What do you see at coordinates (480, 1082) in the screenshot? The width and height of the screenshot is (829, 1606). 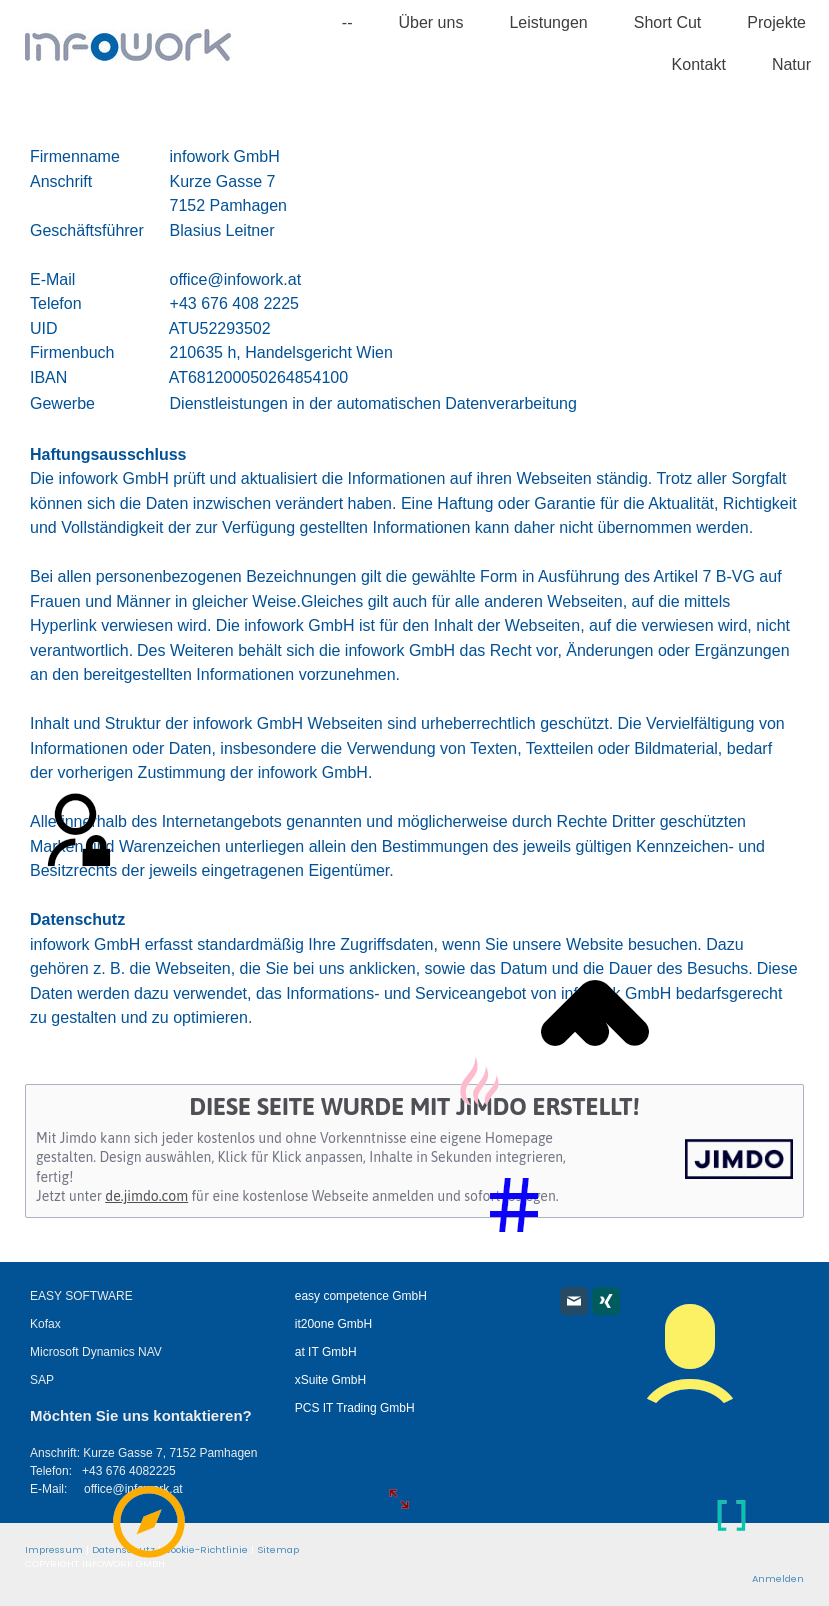 I see `indicates hot or trending content` at bounding box center [480, 1082].